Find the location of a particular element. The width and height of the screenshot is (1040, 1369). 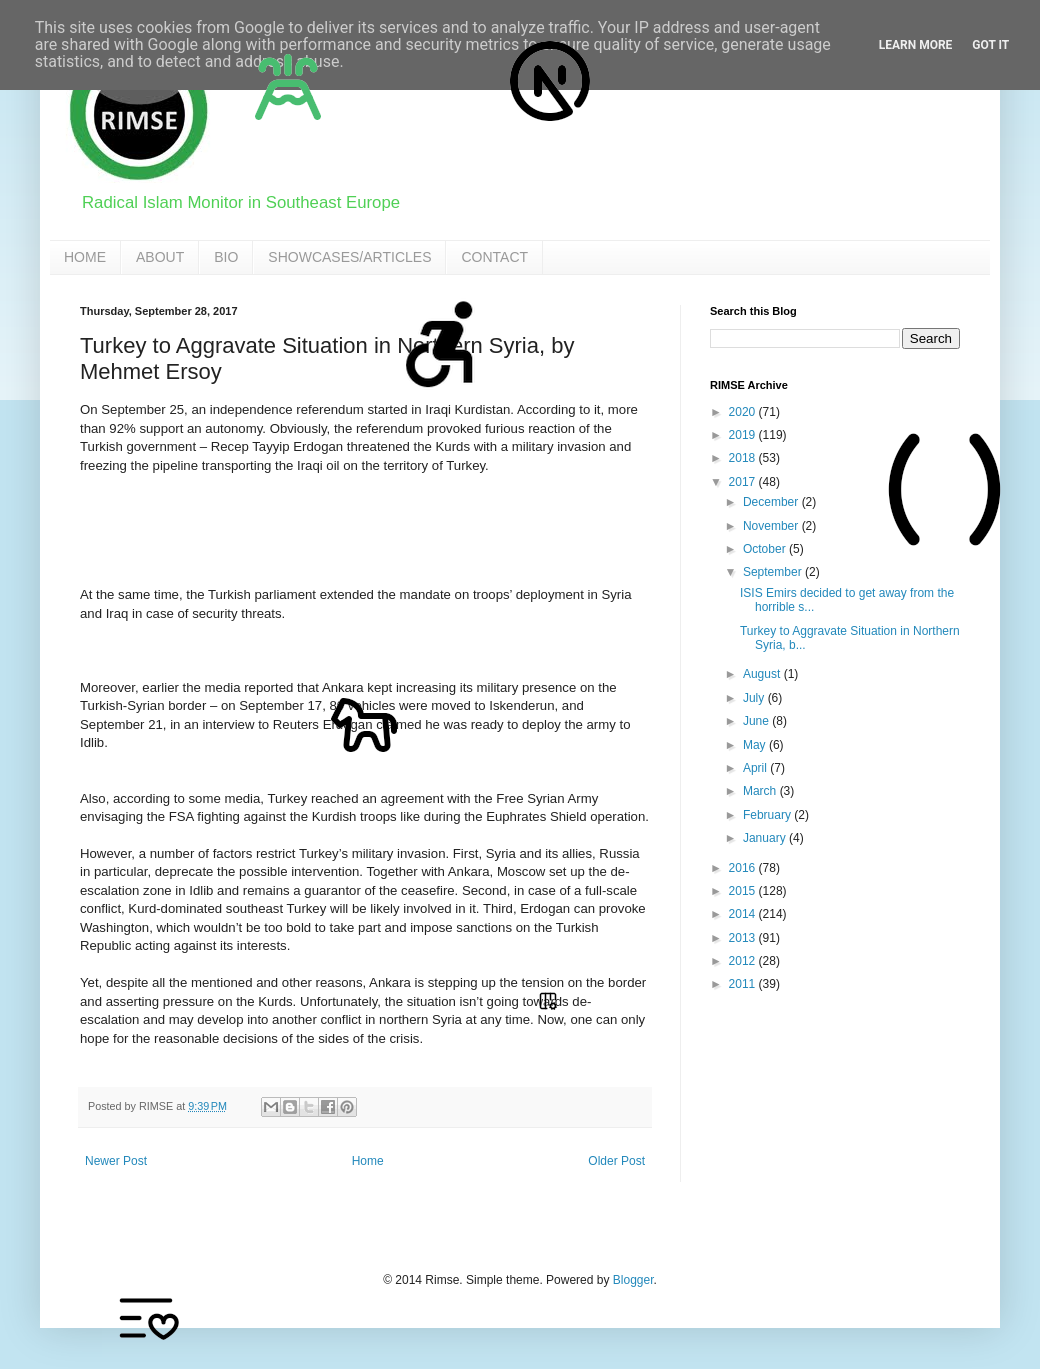

indicates volcanic or geothermal activity is located at coordinates (288, 87).